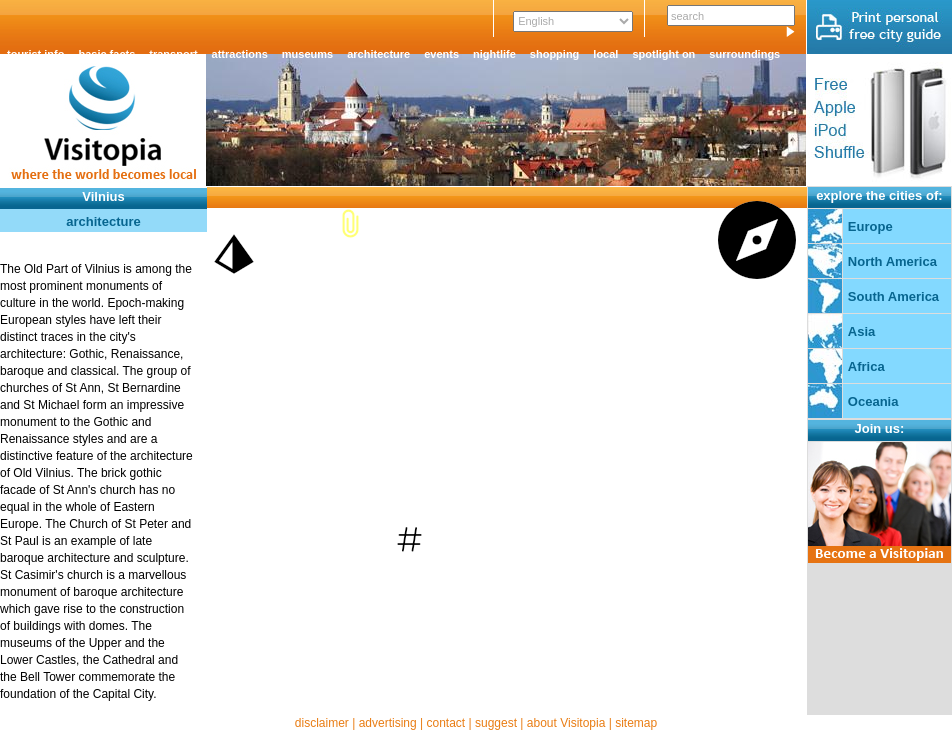  I want to click on access 3D modeling or rendering tools, so click(234, 254).